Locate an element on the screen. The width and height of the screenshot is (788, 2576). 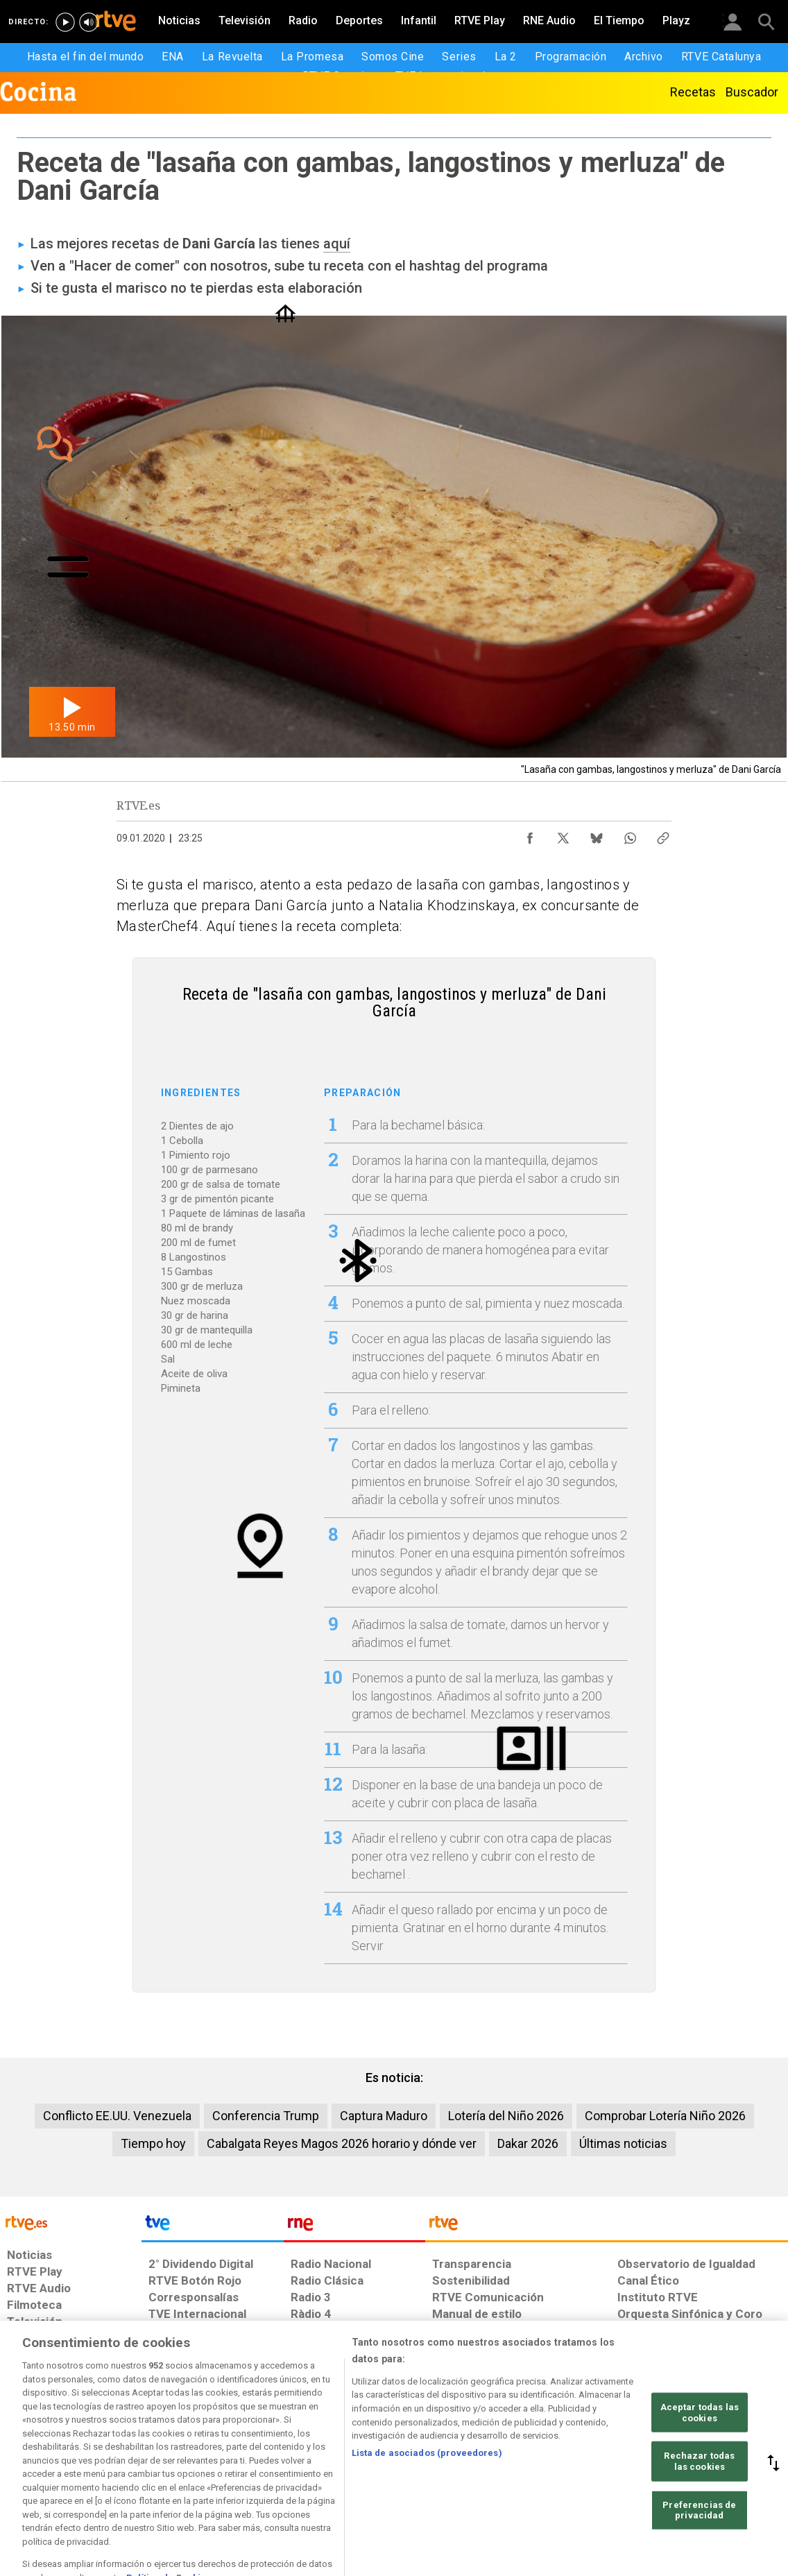
indicates equality or balance between values is located at coordinates (68, 567).